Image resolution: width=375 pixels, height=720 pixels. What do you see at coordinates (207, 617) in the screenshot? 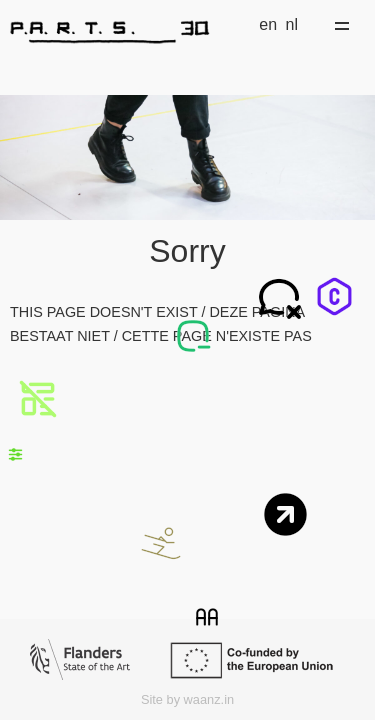
I see `switch text to uppercase` at bounding box center [207, 617].